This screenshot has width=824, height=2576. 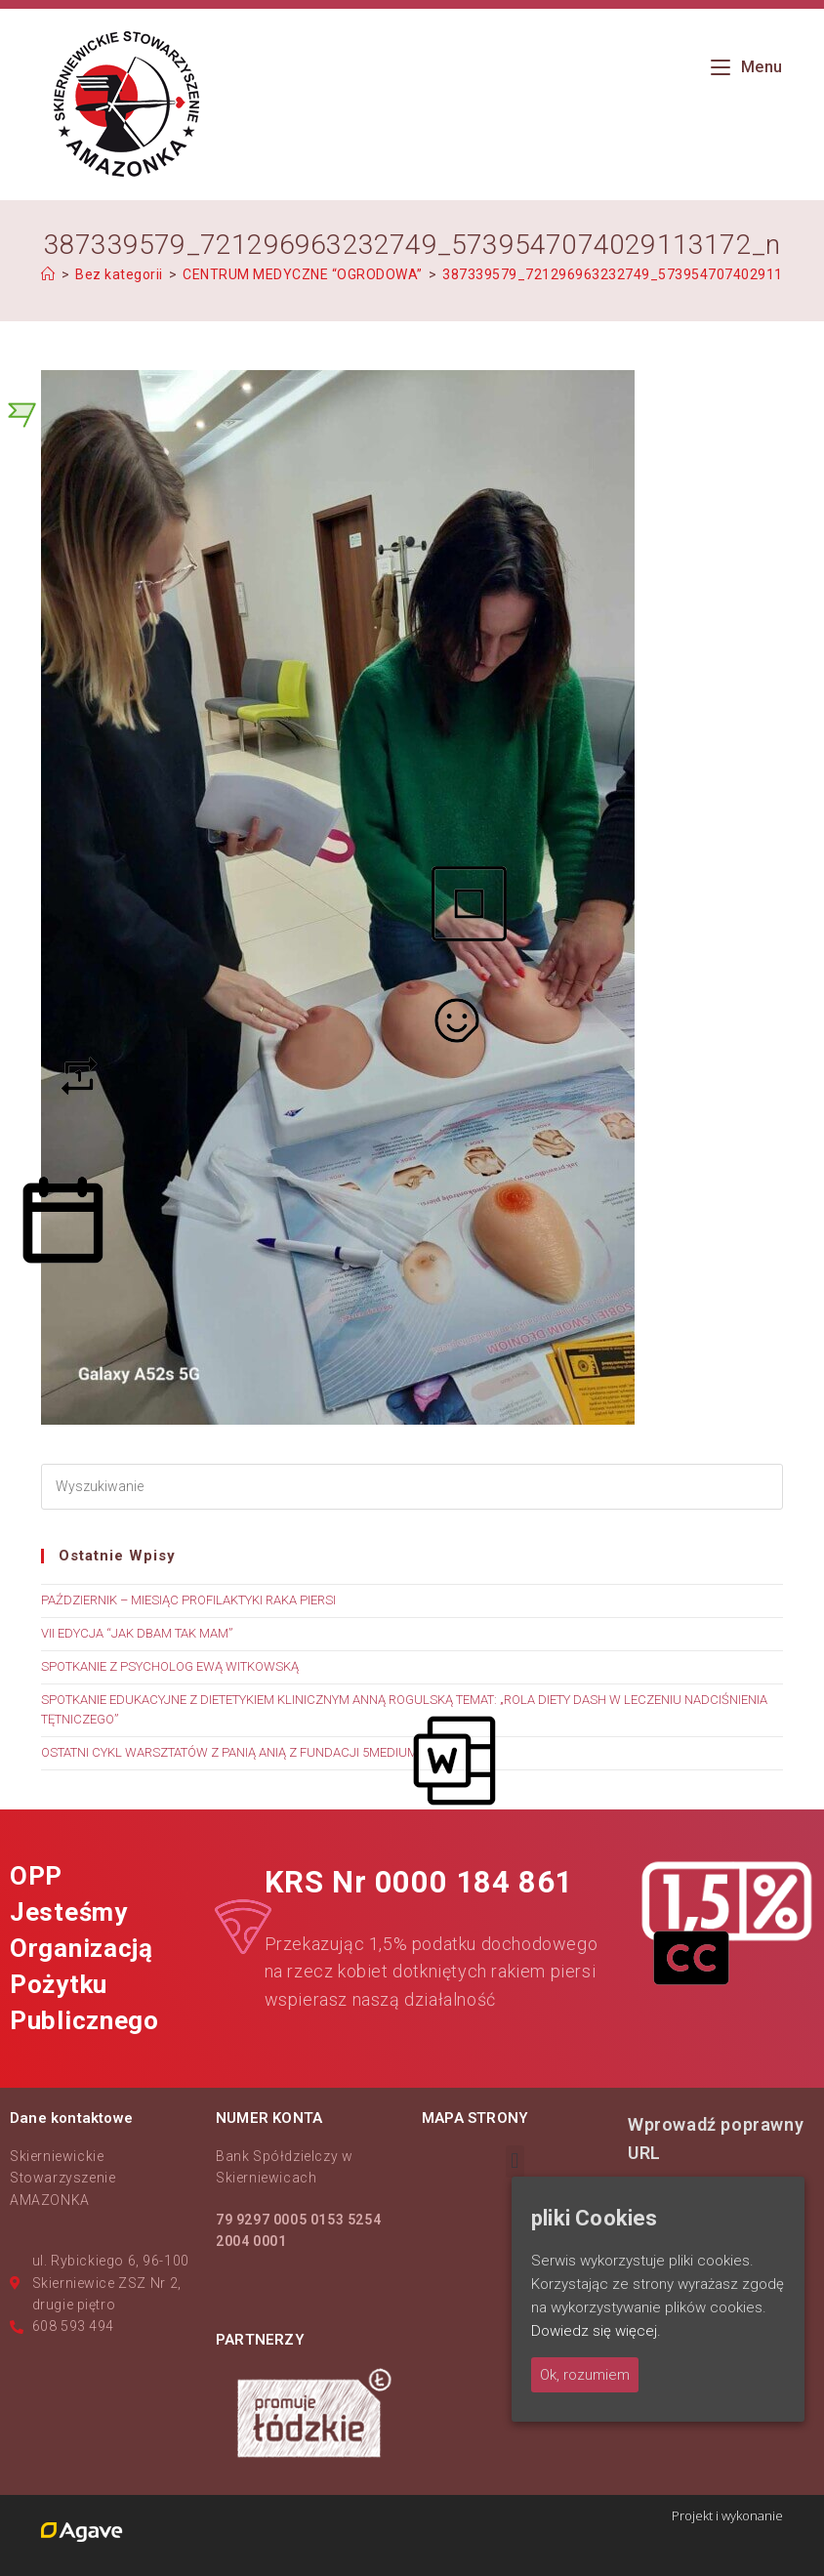 I want to click on open Microsoft Word, so click(x=458, y=1761).